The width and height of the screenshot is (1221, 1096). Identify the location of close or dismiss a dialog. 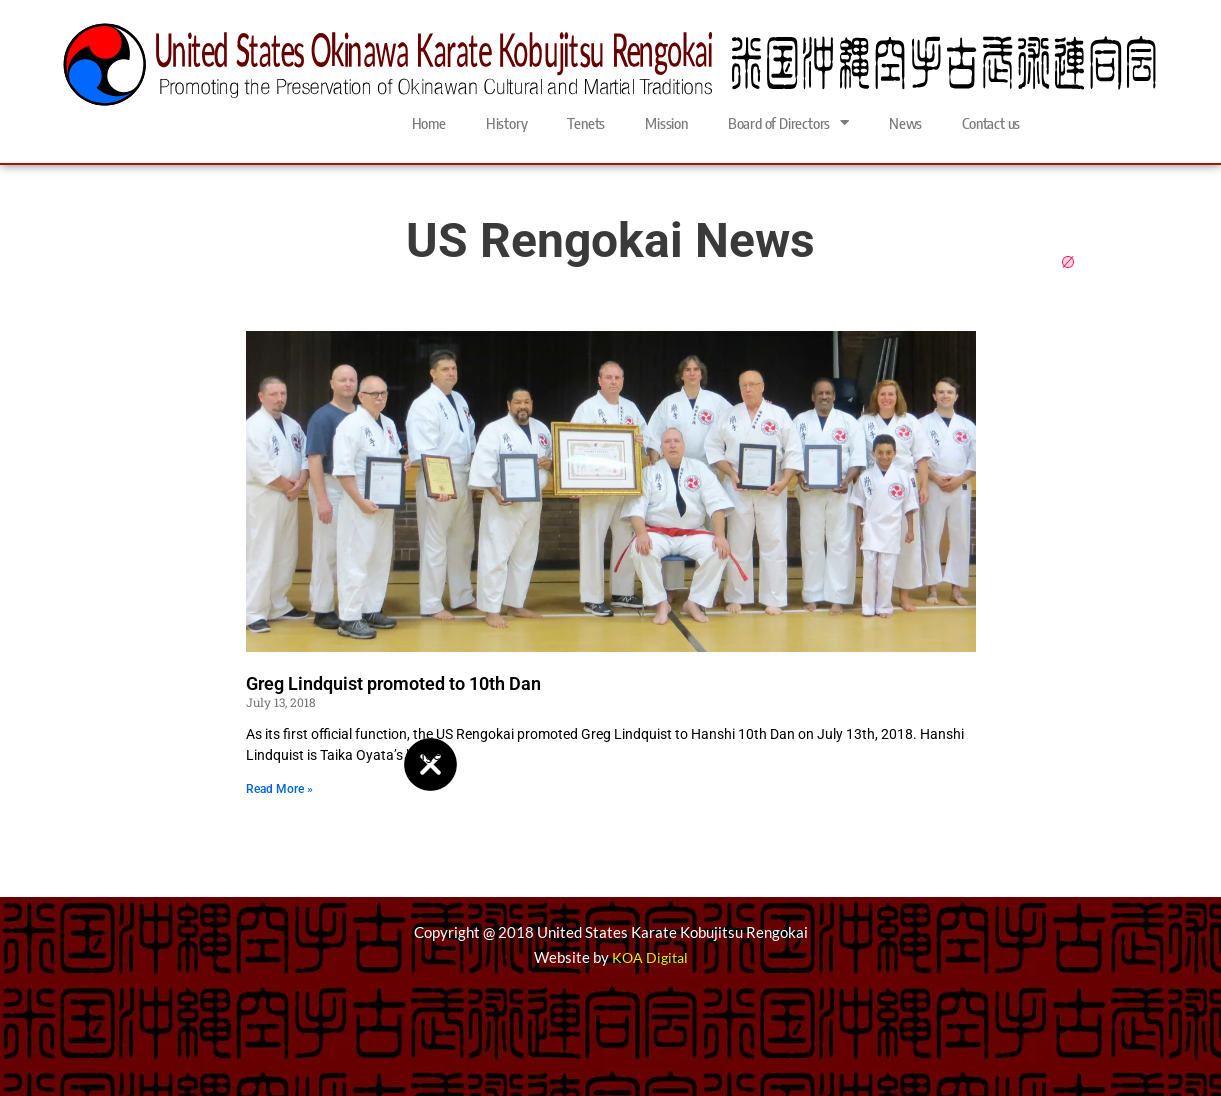
(430, 764).